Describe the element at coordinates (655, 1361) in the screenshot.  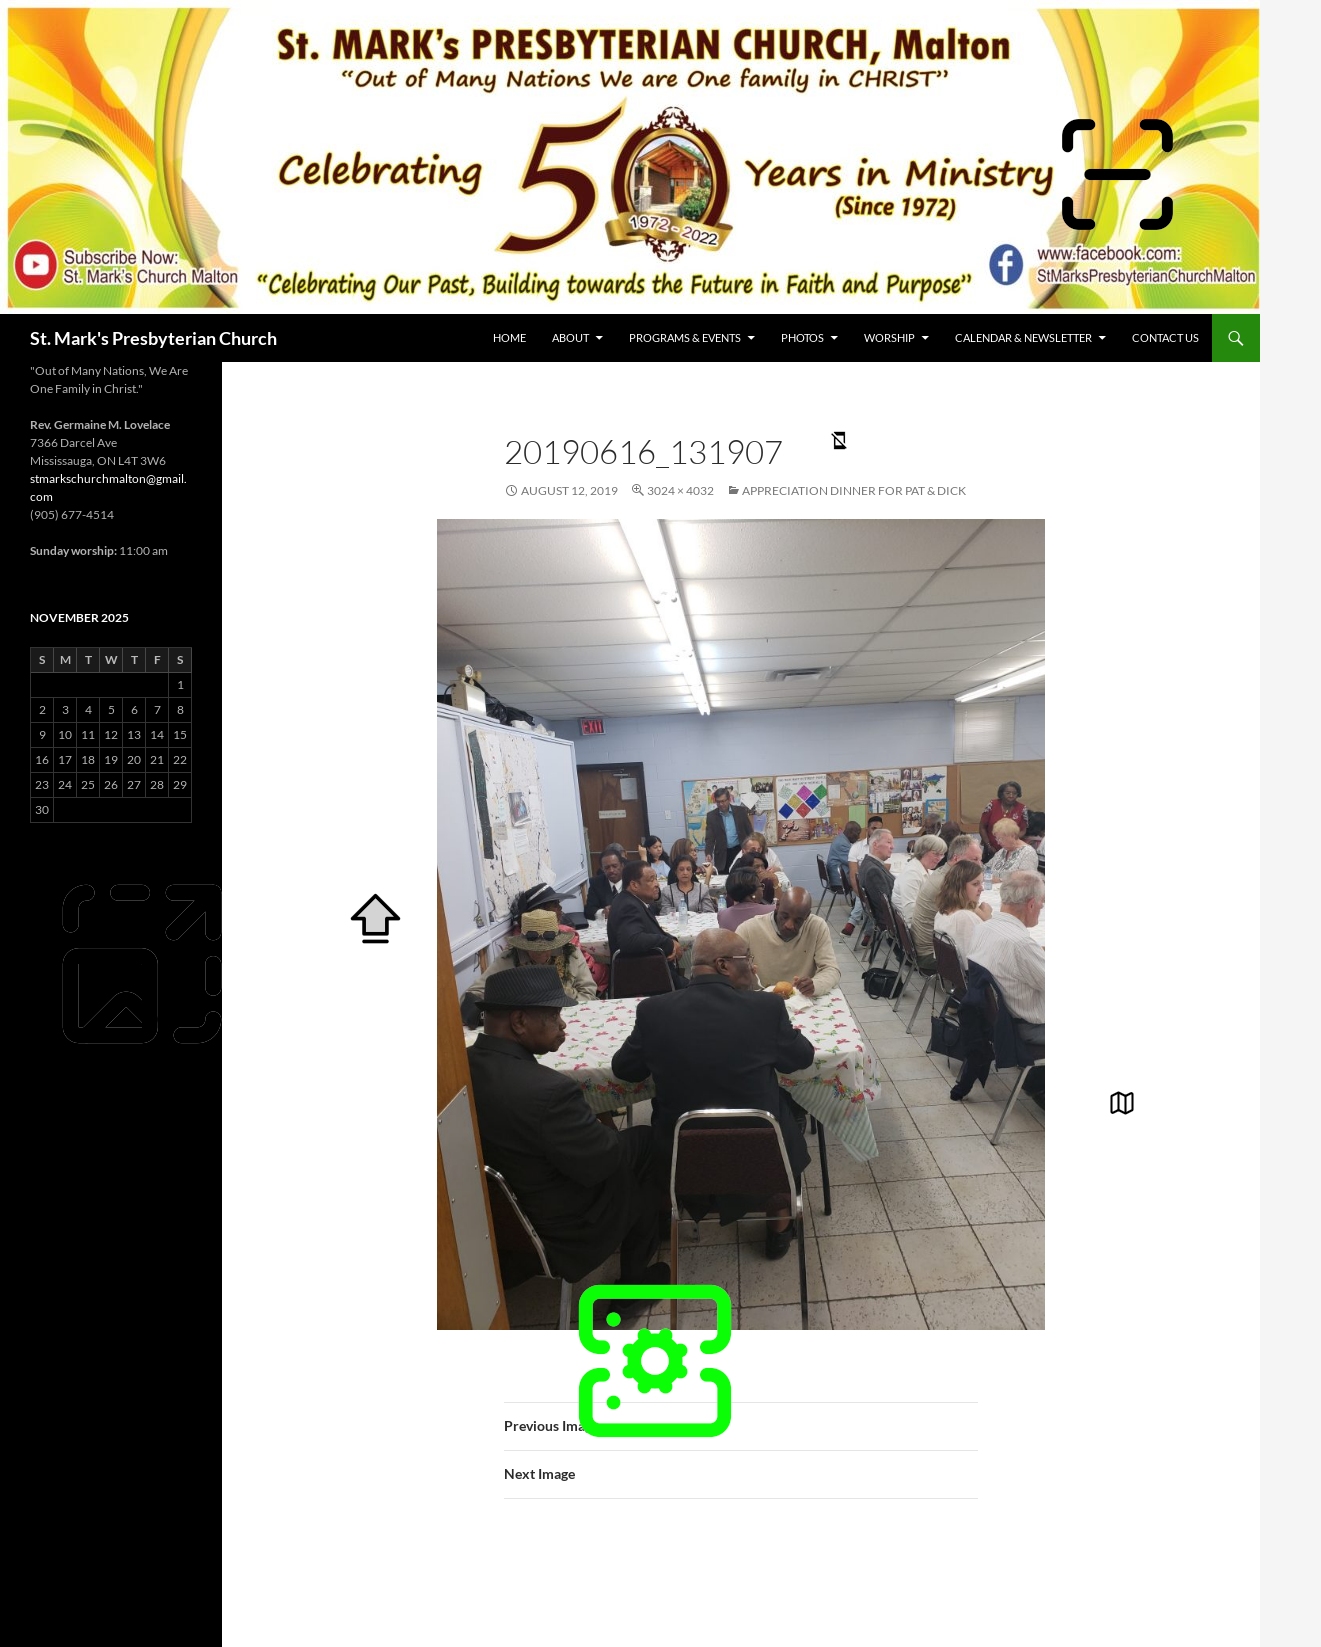
I see `access server configuration settings` at that location.